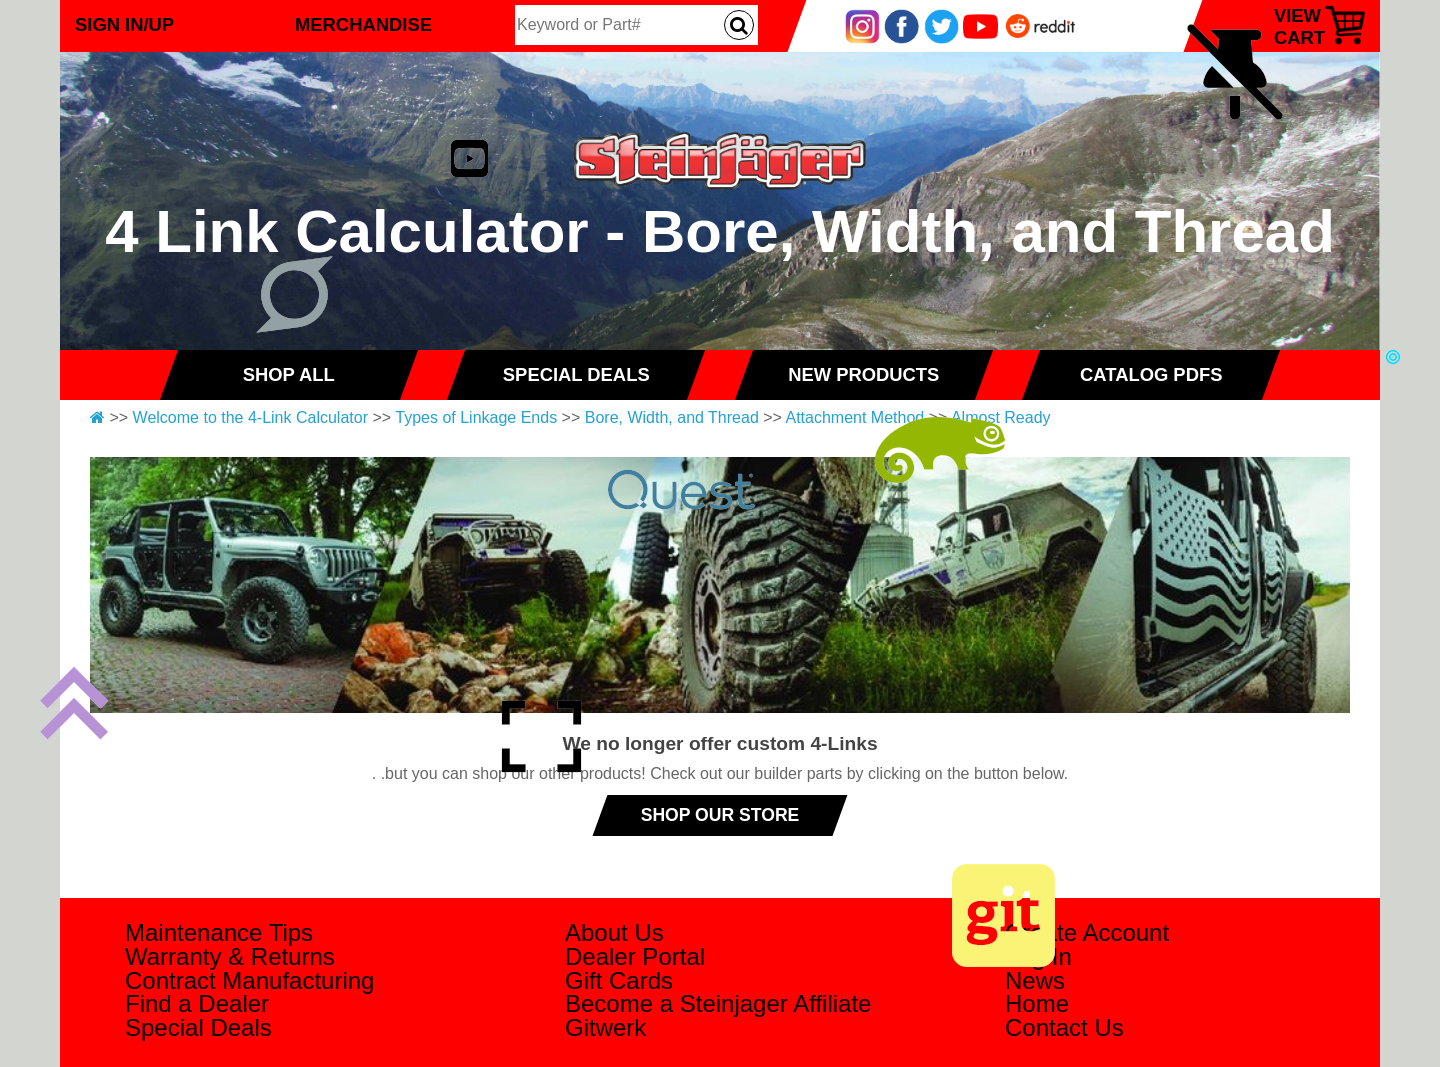  What do you see at coordinates (294, 294) in the screenshot?
I see `Superpowers game engine logo` at bounding box center [294, 294].